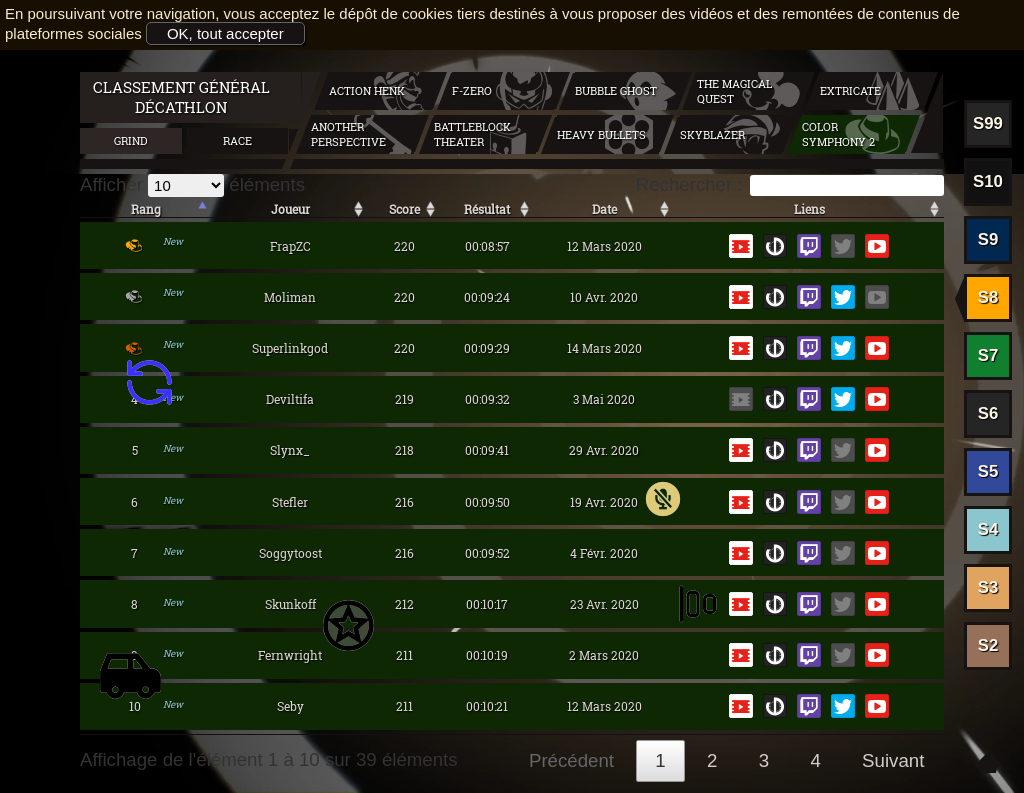  I want to click on view favorites or starred items, so click(348, 625).